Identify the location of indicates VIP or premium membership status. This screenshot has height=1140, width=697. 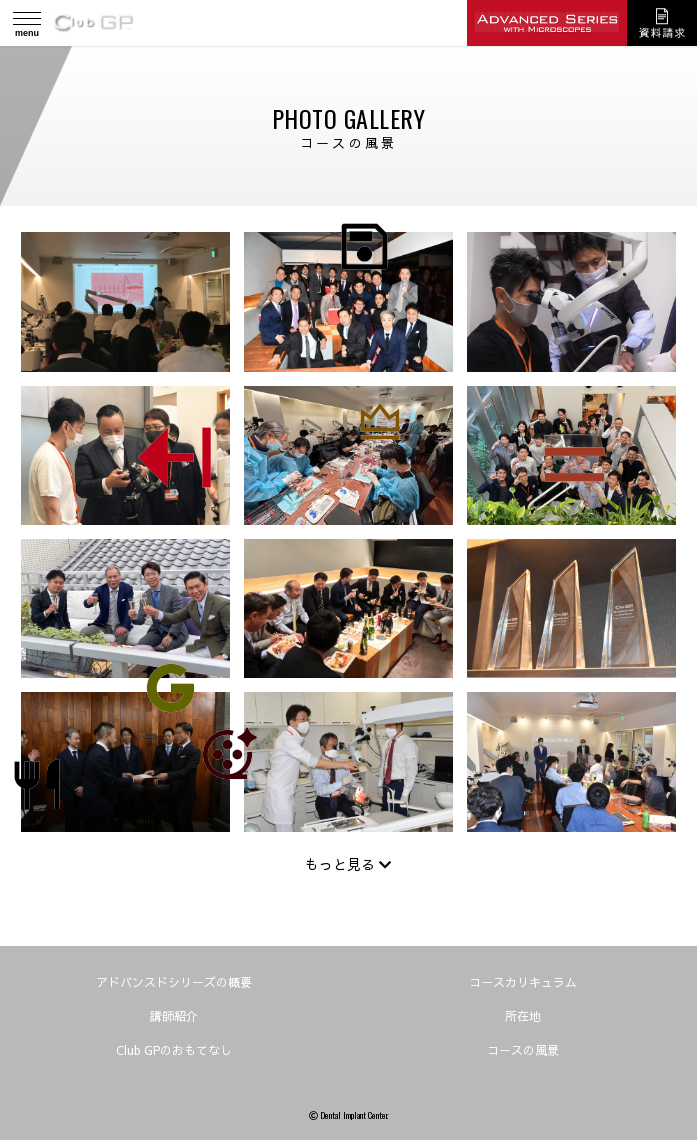
(380, 422).